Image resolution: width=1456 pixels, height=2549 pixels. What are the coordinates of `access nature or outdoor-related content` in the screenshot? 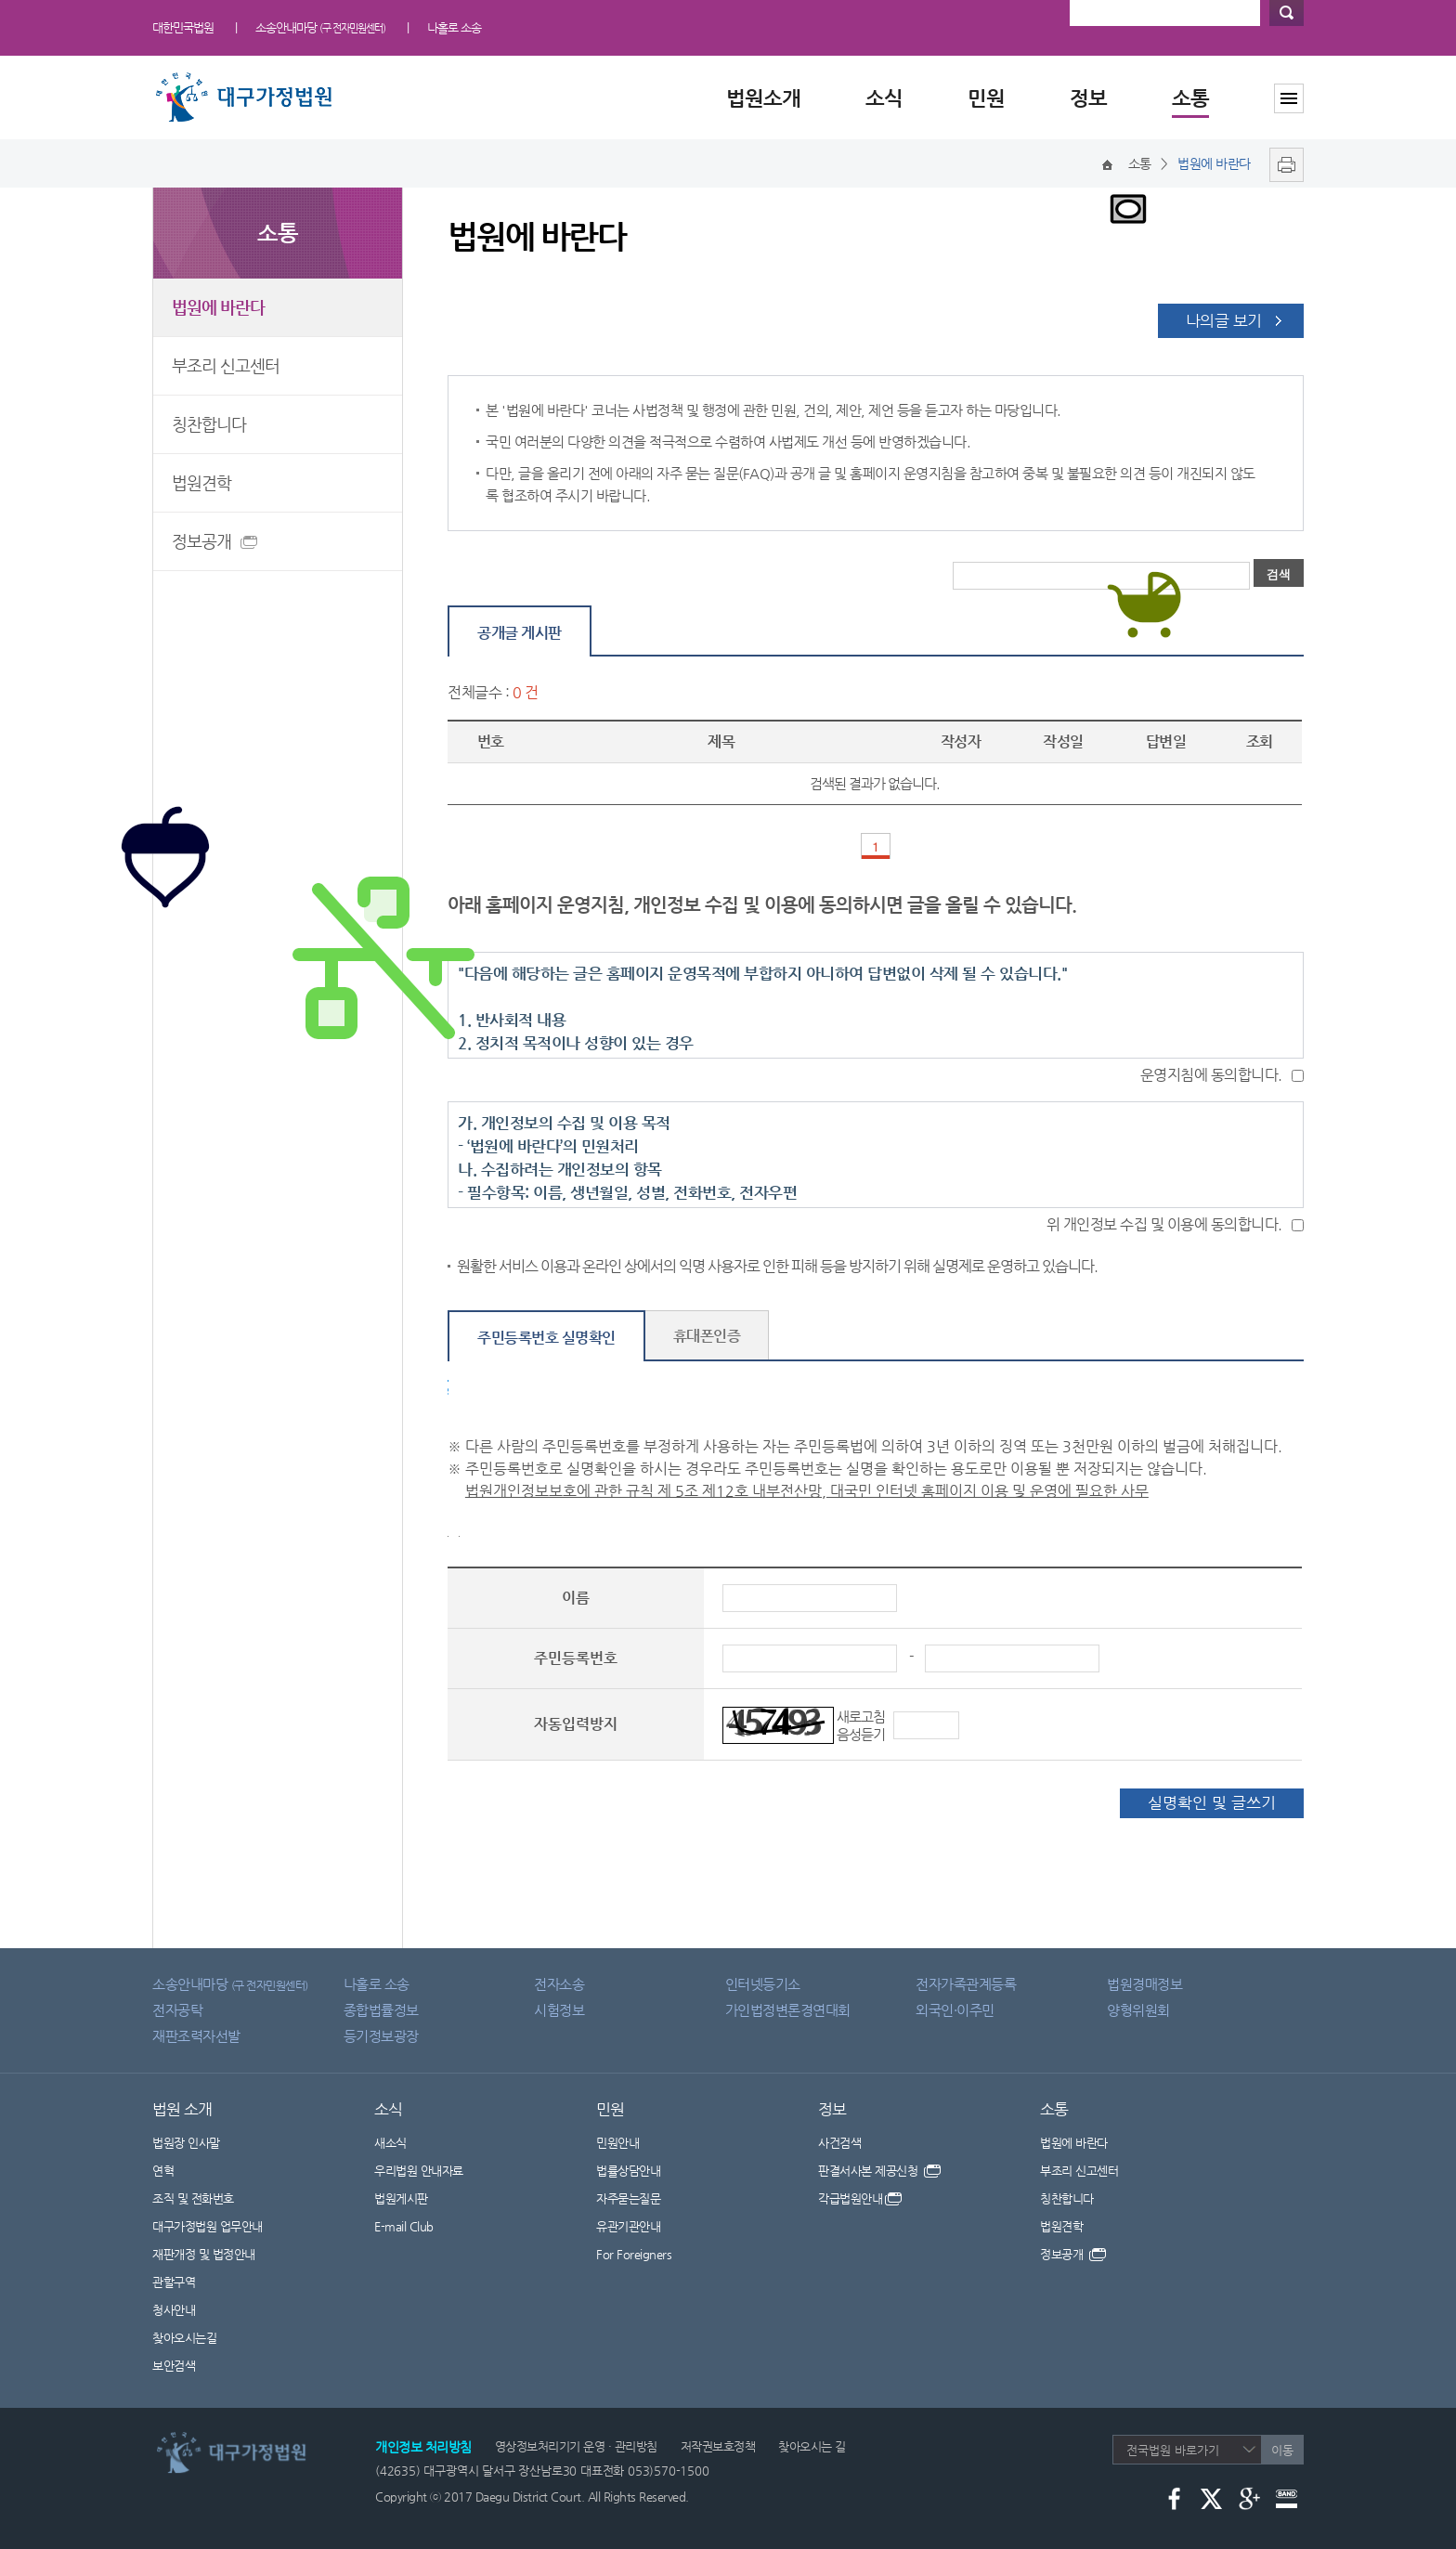 It's located at (165, 857).